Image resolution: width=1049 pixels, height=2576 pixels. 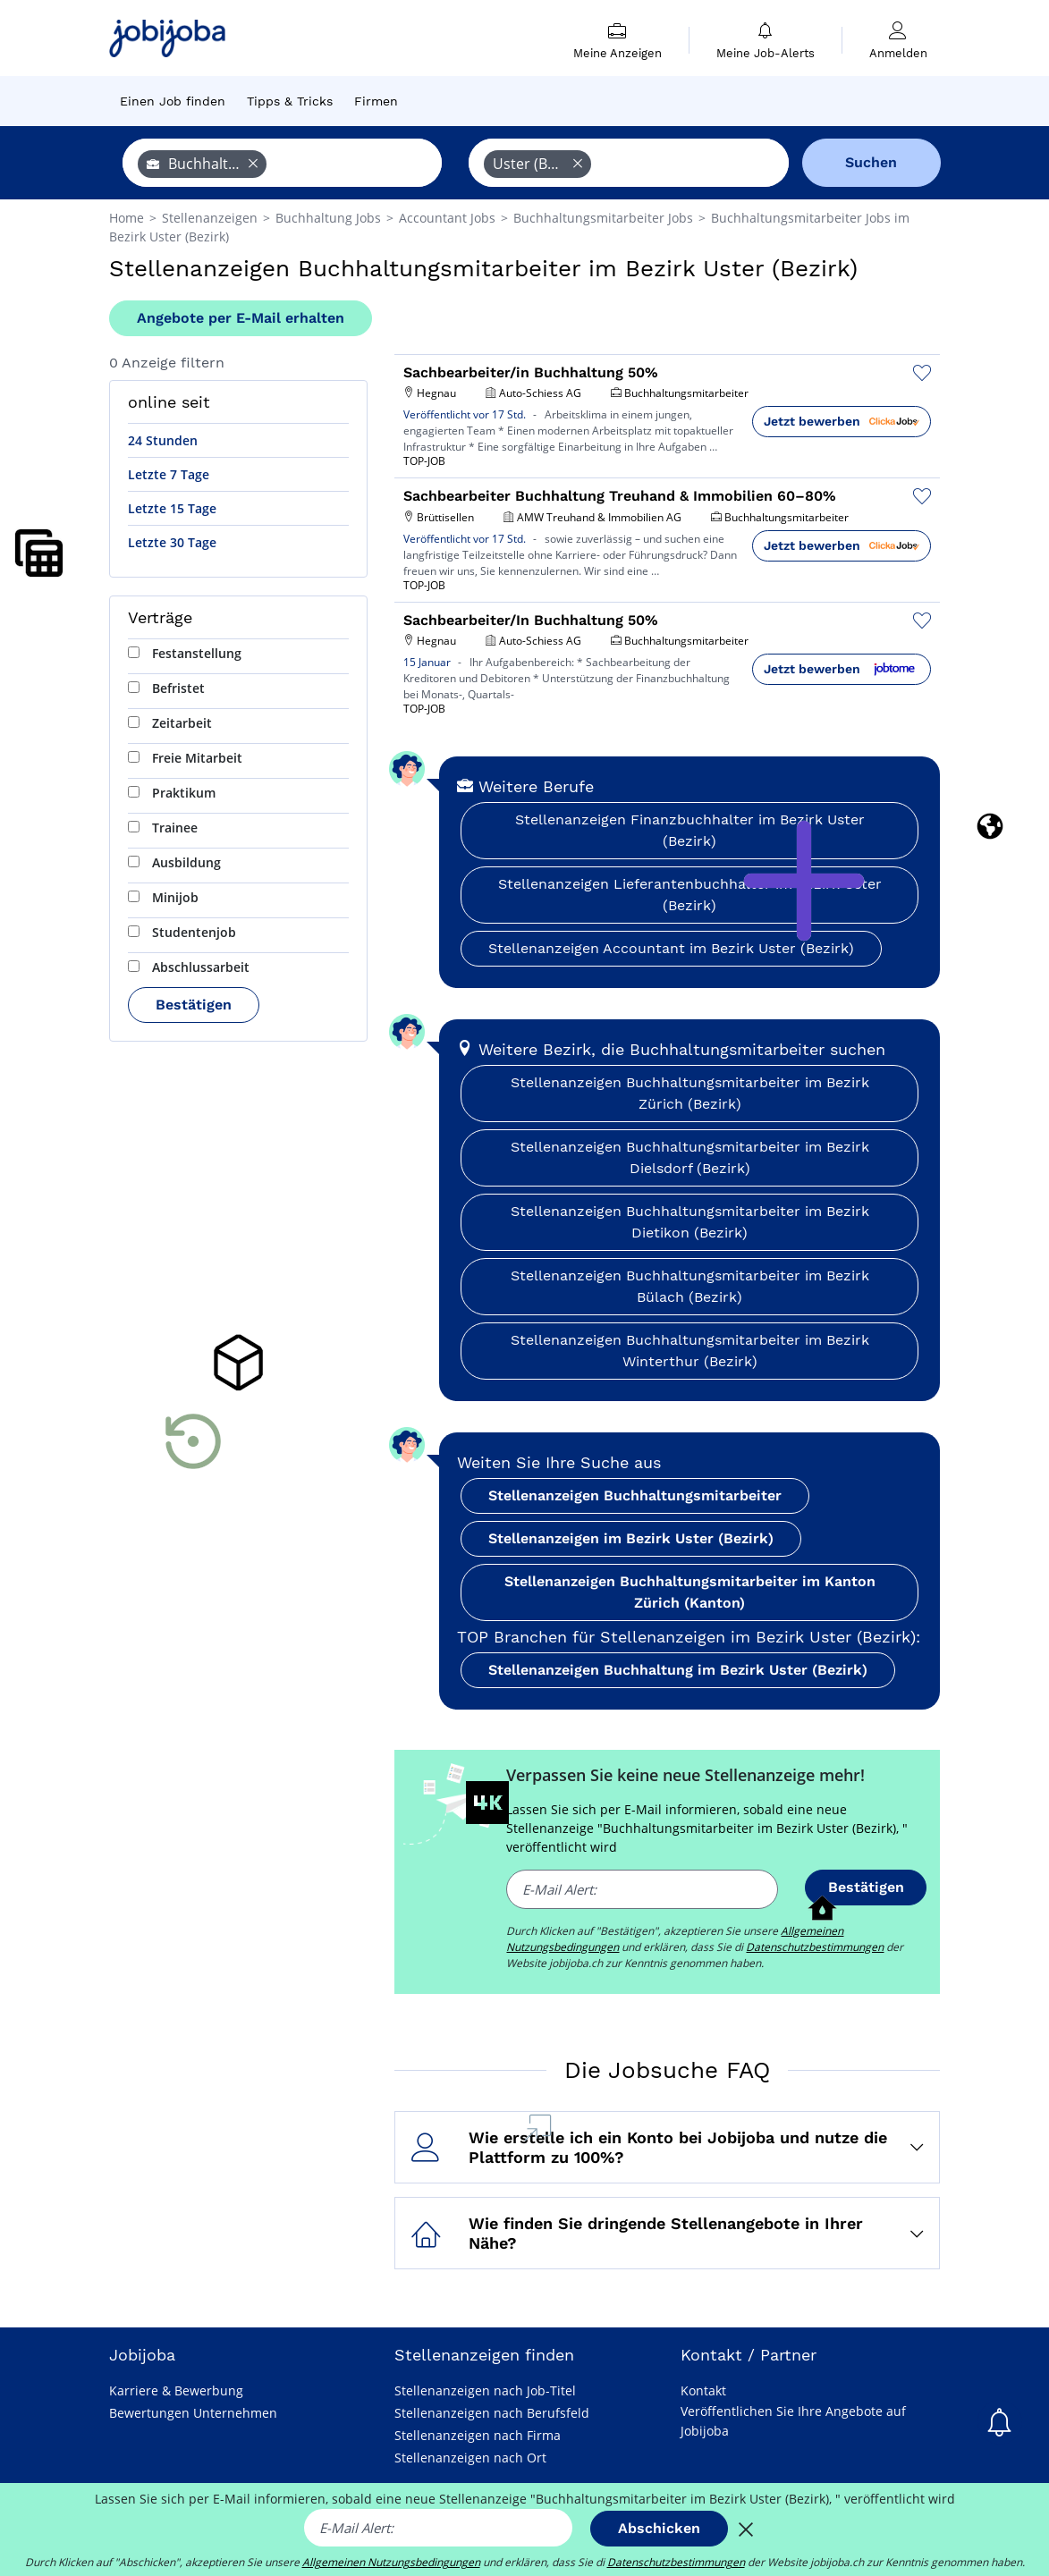 I want to click on import or bring content into the current view, so click(x=537, y=2127).